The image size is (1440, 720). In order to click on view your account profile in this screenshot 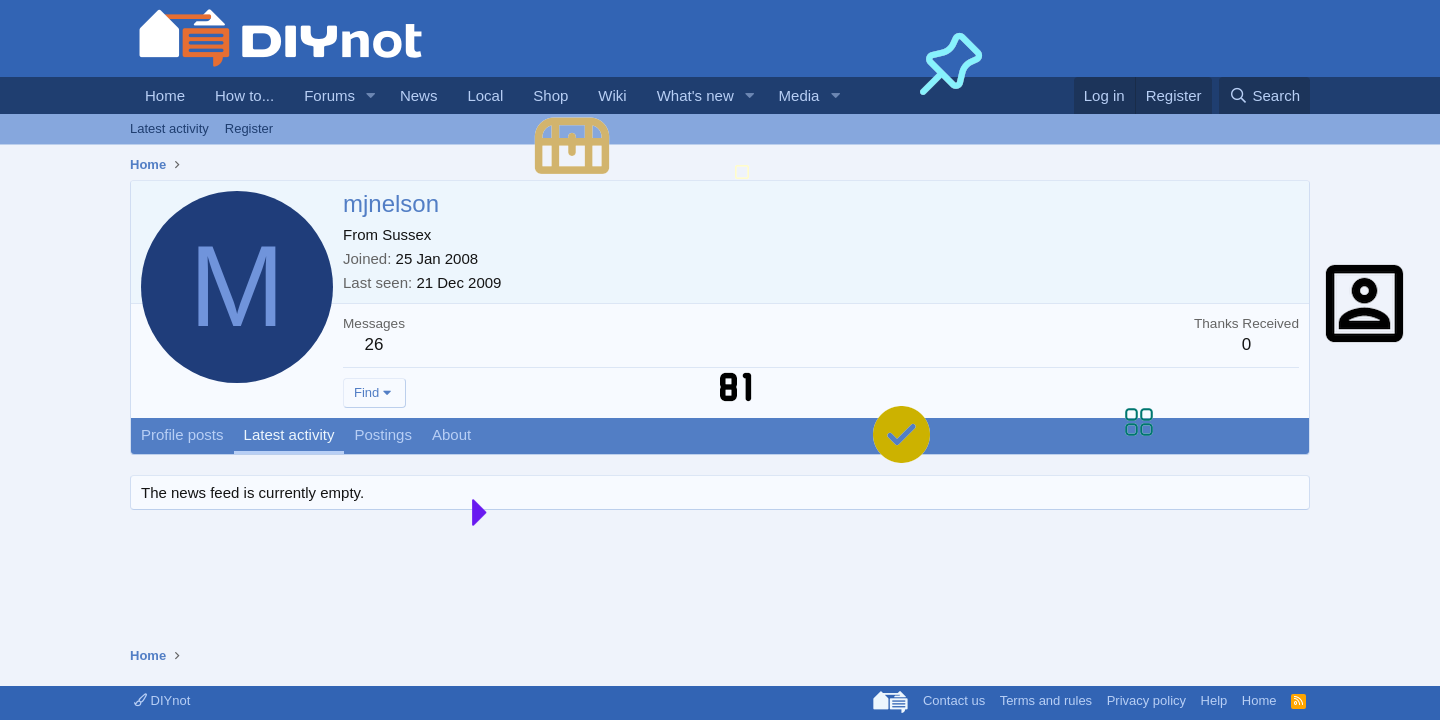, I will do `click(1364, 303)`.